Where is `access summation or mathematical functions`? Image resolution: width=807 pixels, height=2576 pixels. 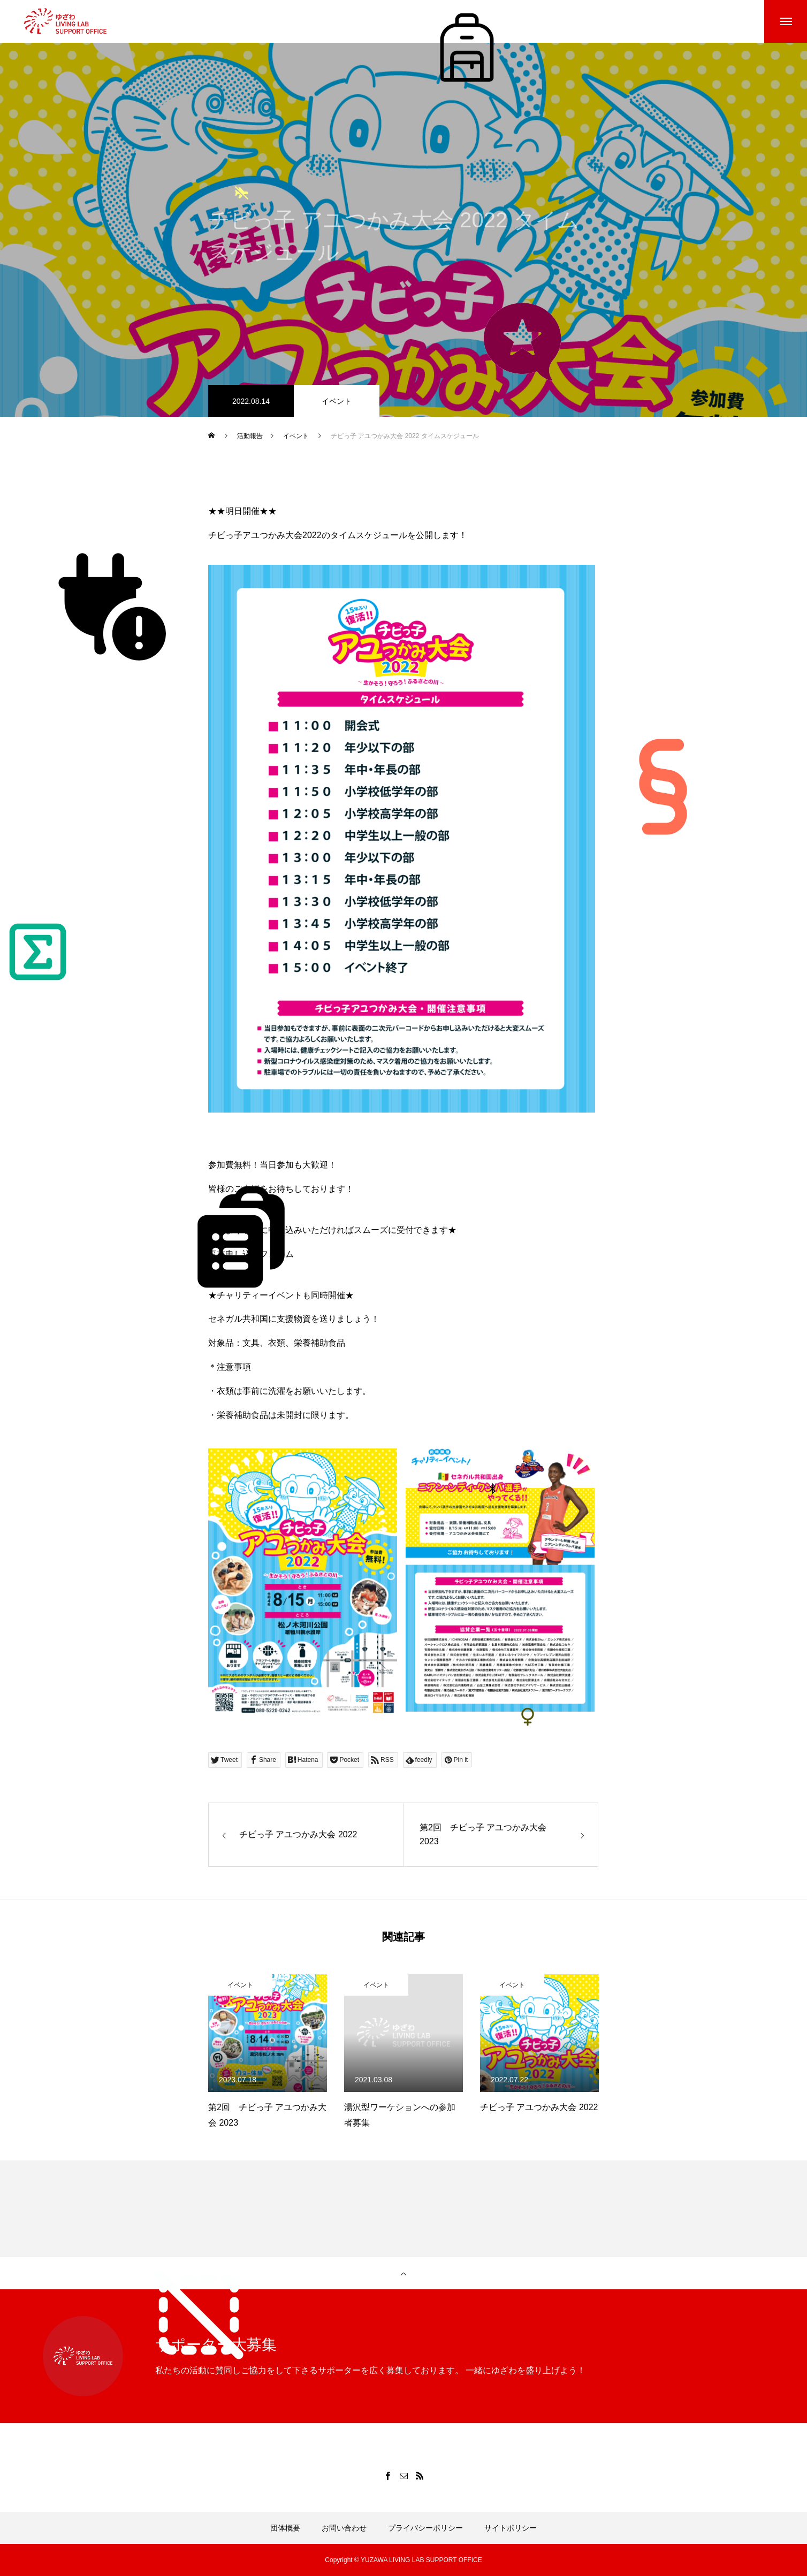
access summation or mathematical functions is located at coordinates (37, 952).